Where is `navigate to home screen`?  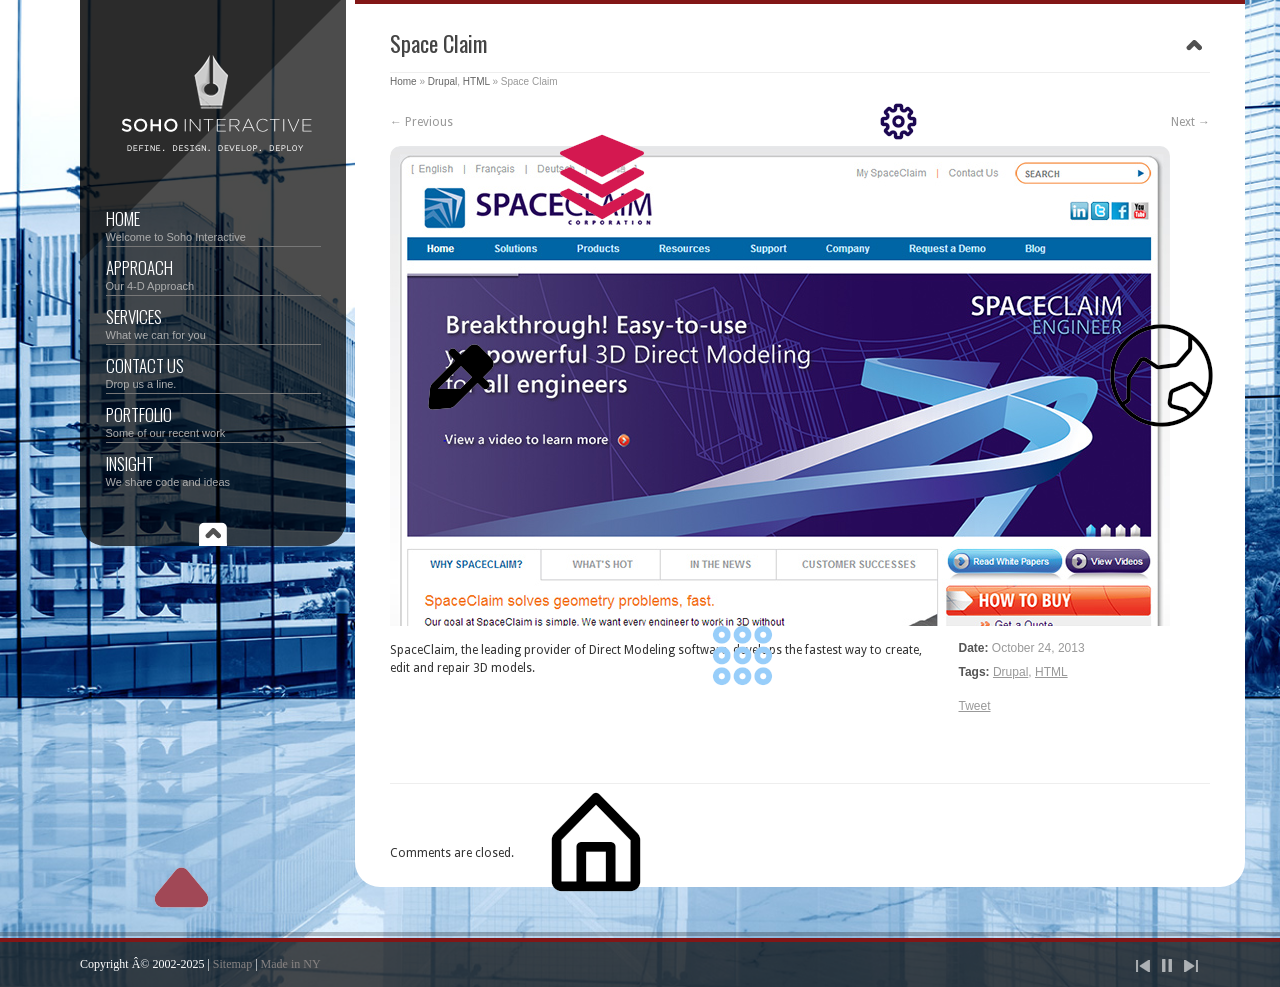 navigate to home screen is located at coordinates (596, 842).